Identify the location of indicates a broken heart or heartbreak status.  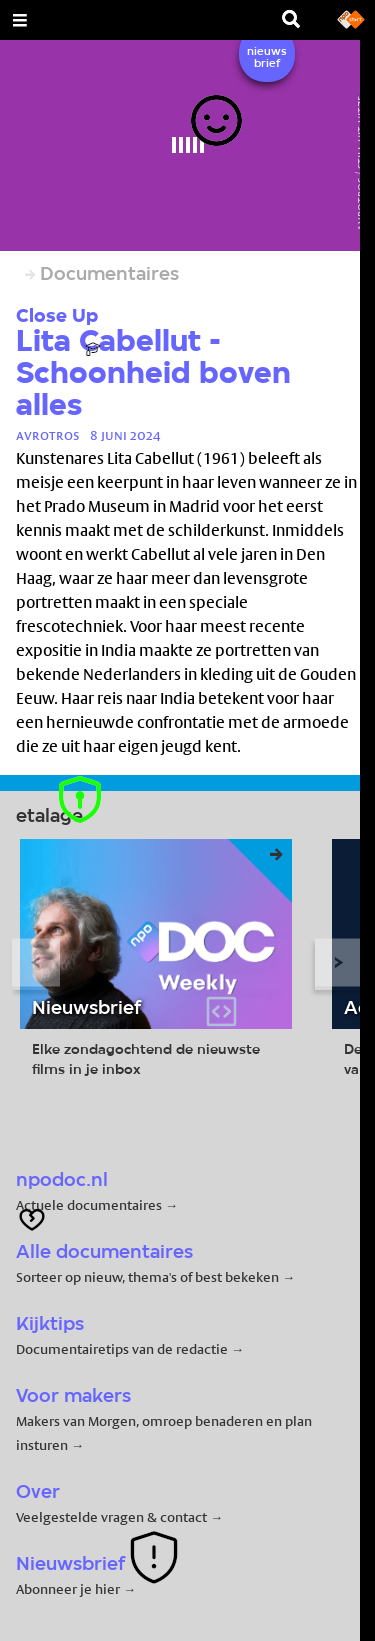
(32, 1219).